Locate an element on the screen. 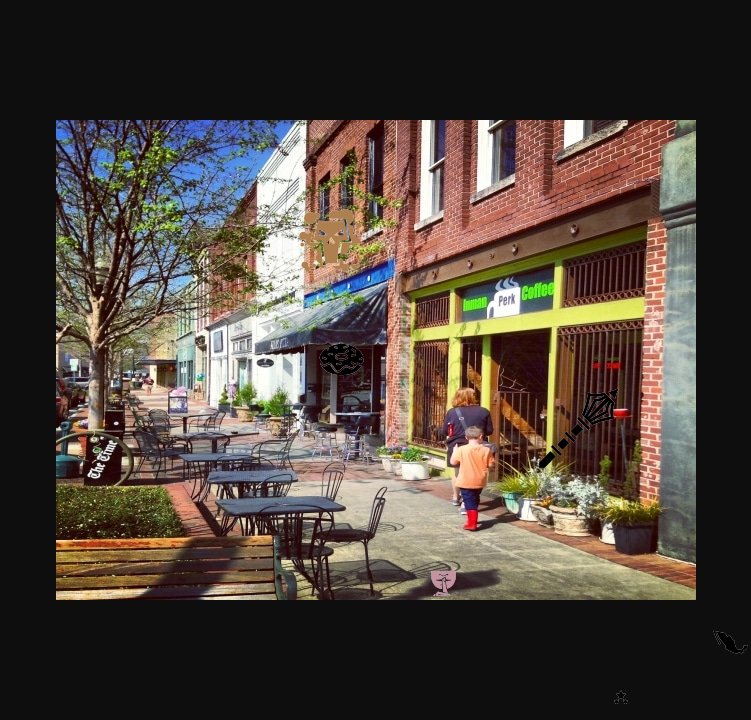 The image size is (751, 720). select Mexico as your country or region is located at coordinates (730, 642).